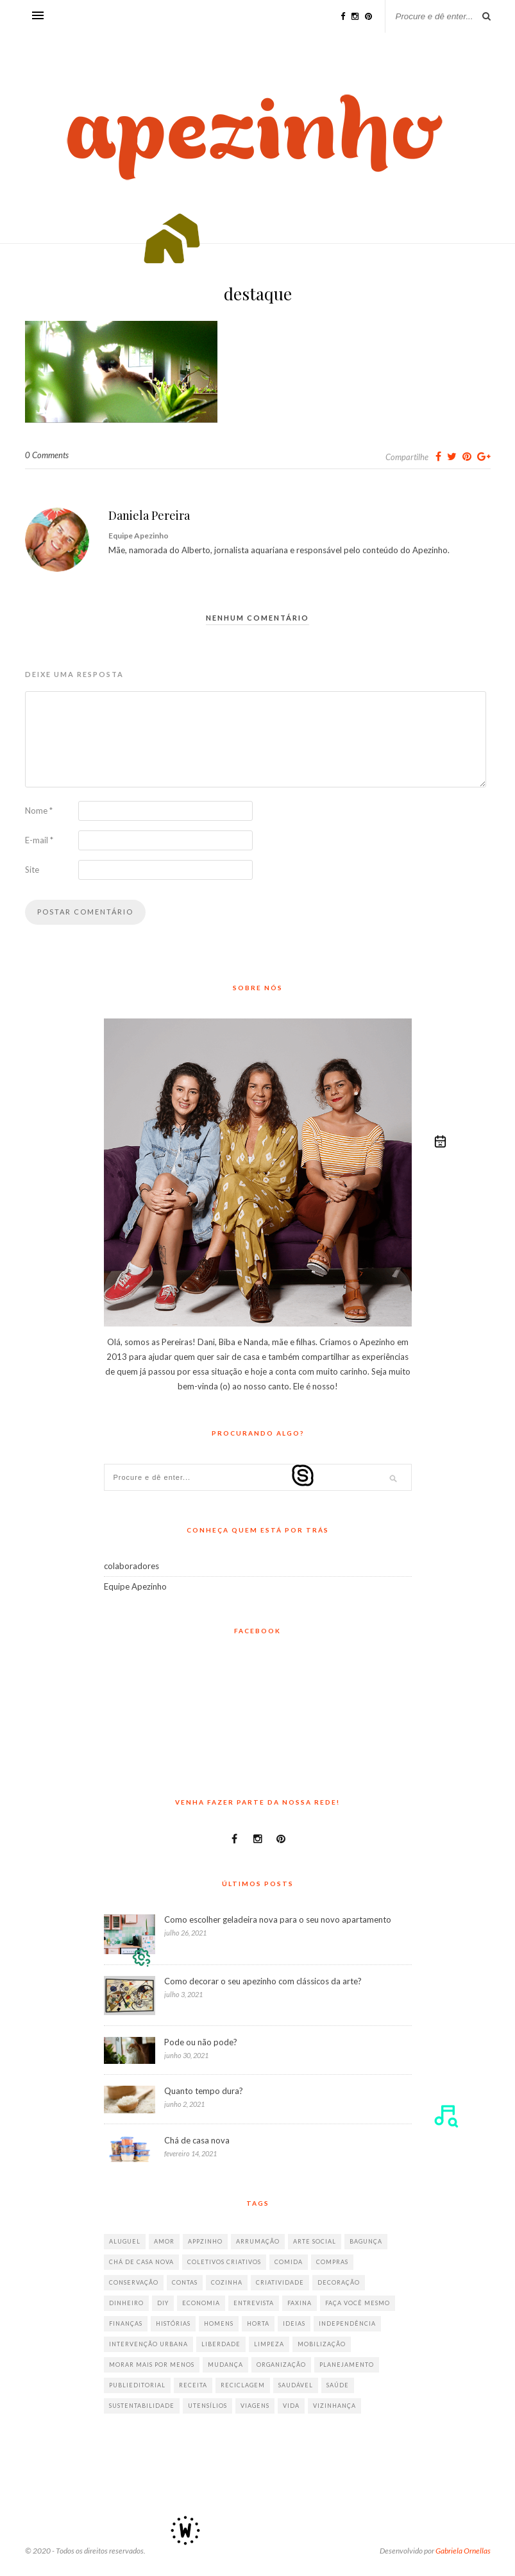 Image resolution: width=515 pixels, height=2576 pixels. What do you see at coordinates (446, 2115) in the screenshot?
I see `search for songs or music` at bounding box center [446, 2115].